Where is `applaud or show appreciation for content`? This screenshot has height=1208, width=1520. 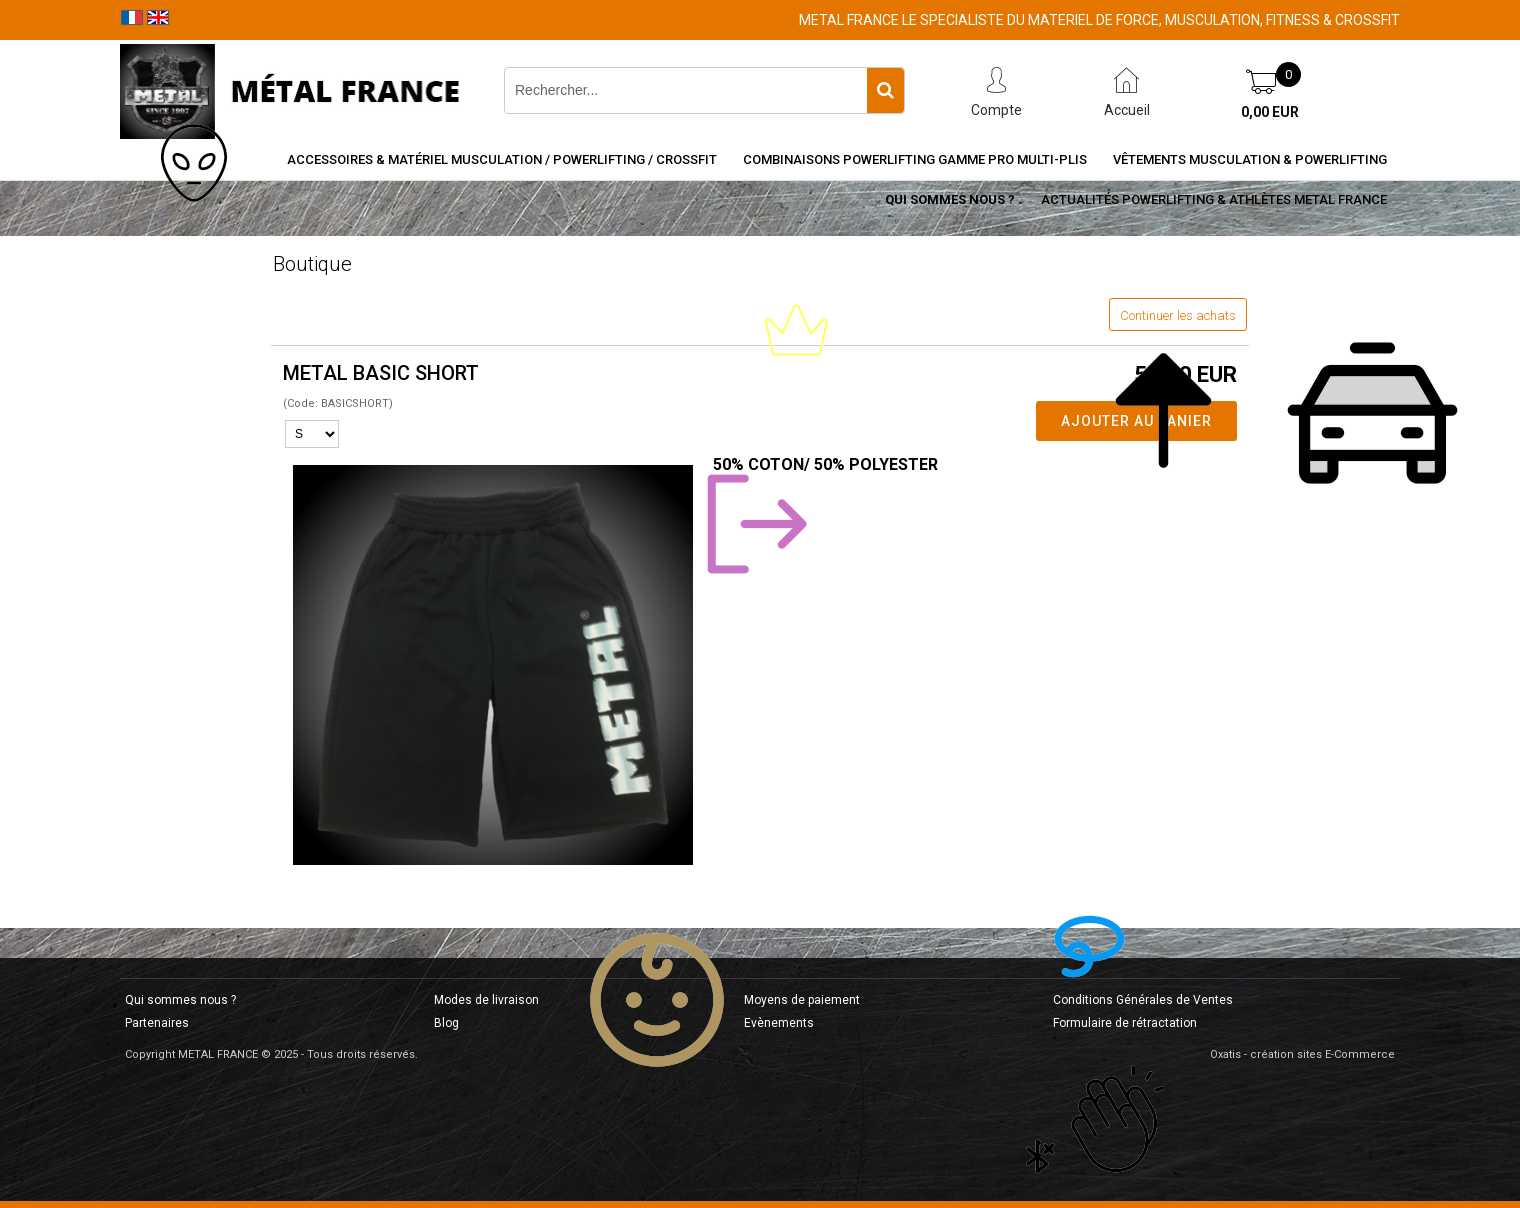 applaud or show appreciation for content is located at coordinates (1116, 1119).